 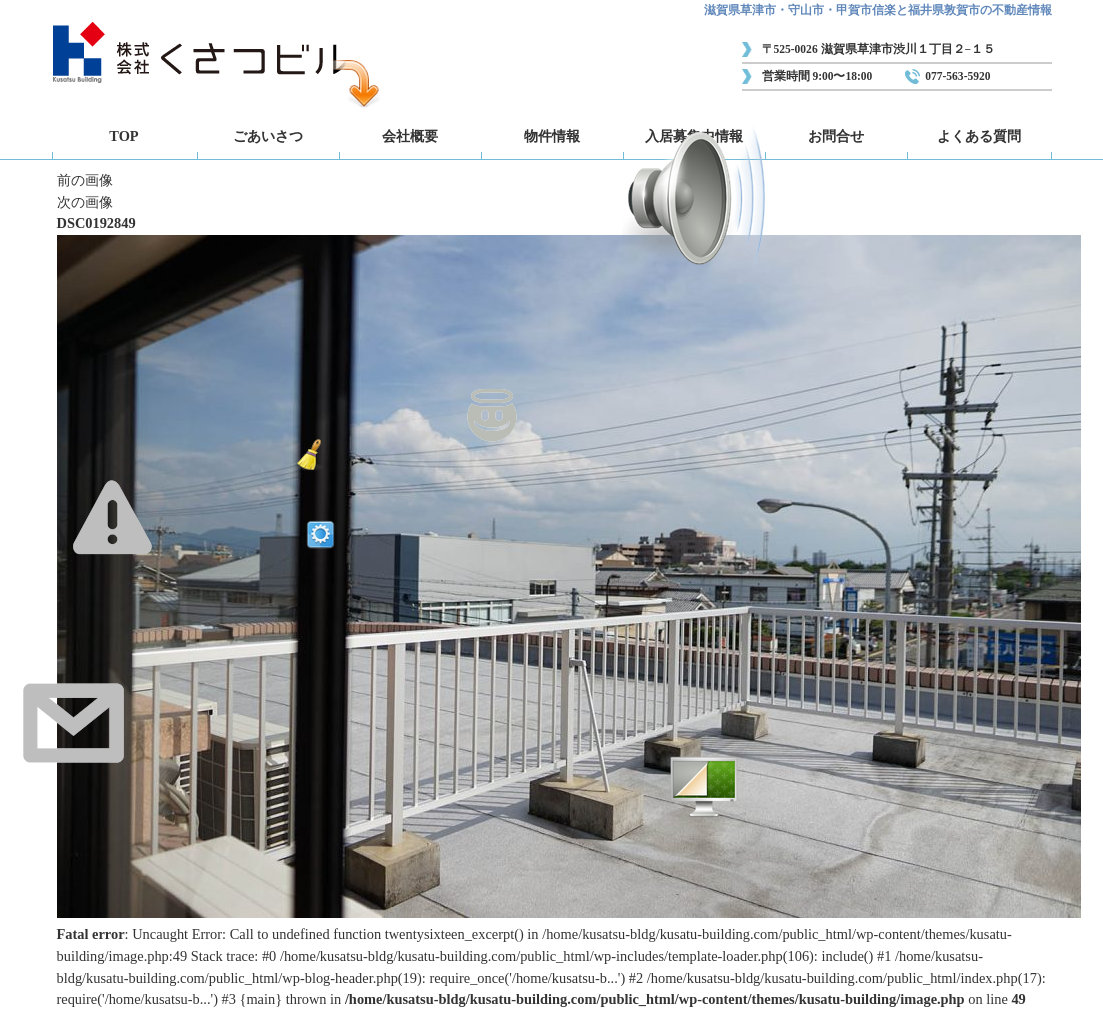 I want to click on indicates unread email in your inbox, so click(x=73, y=719).